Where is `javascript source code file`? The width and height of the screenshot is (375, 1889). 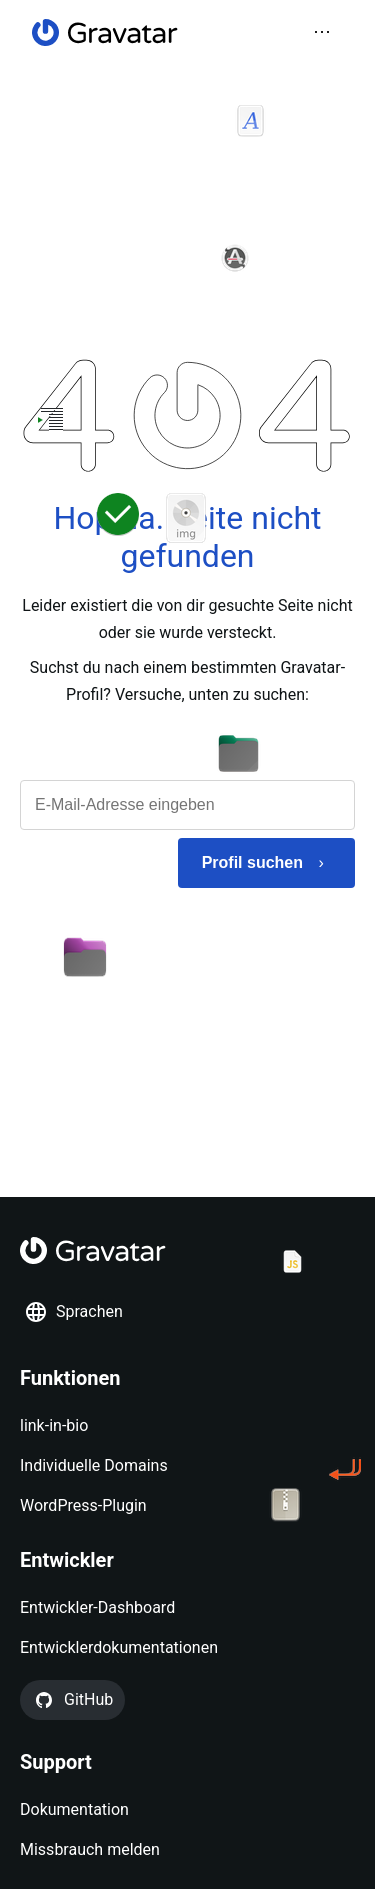
javascript source code file is located at coordinates (292, 1261).